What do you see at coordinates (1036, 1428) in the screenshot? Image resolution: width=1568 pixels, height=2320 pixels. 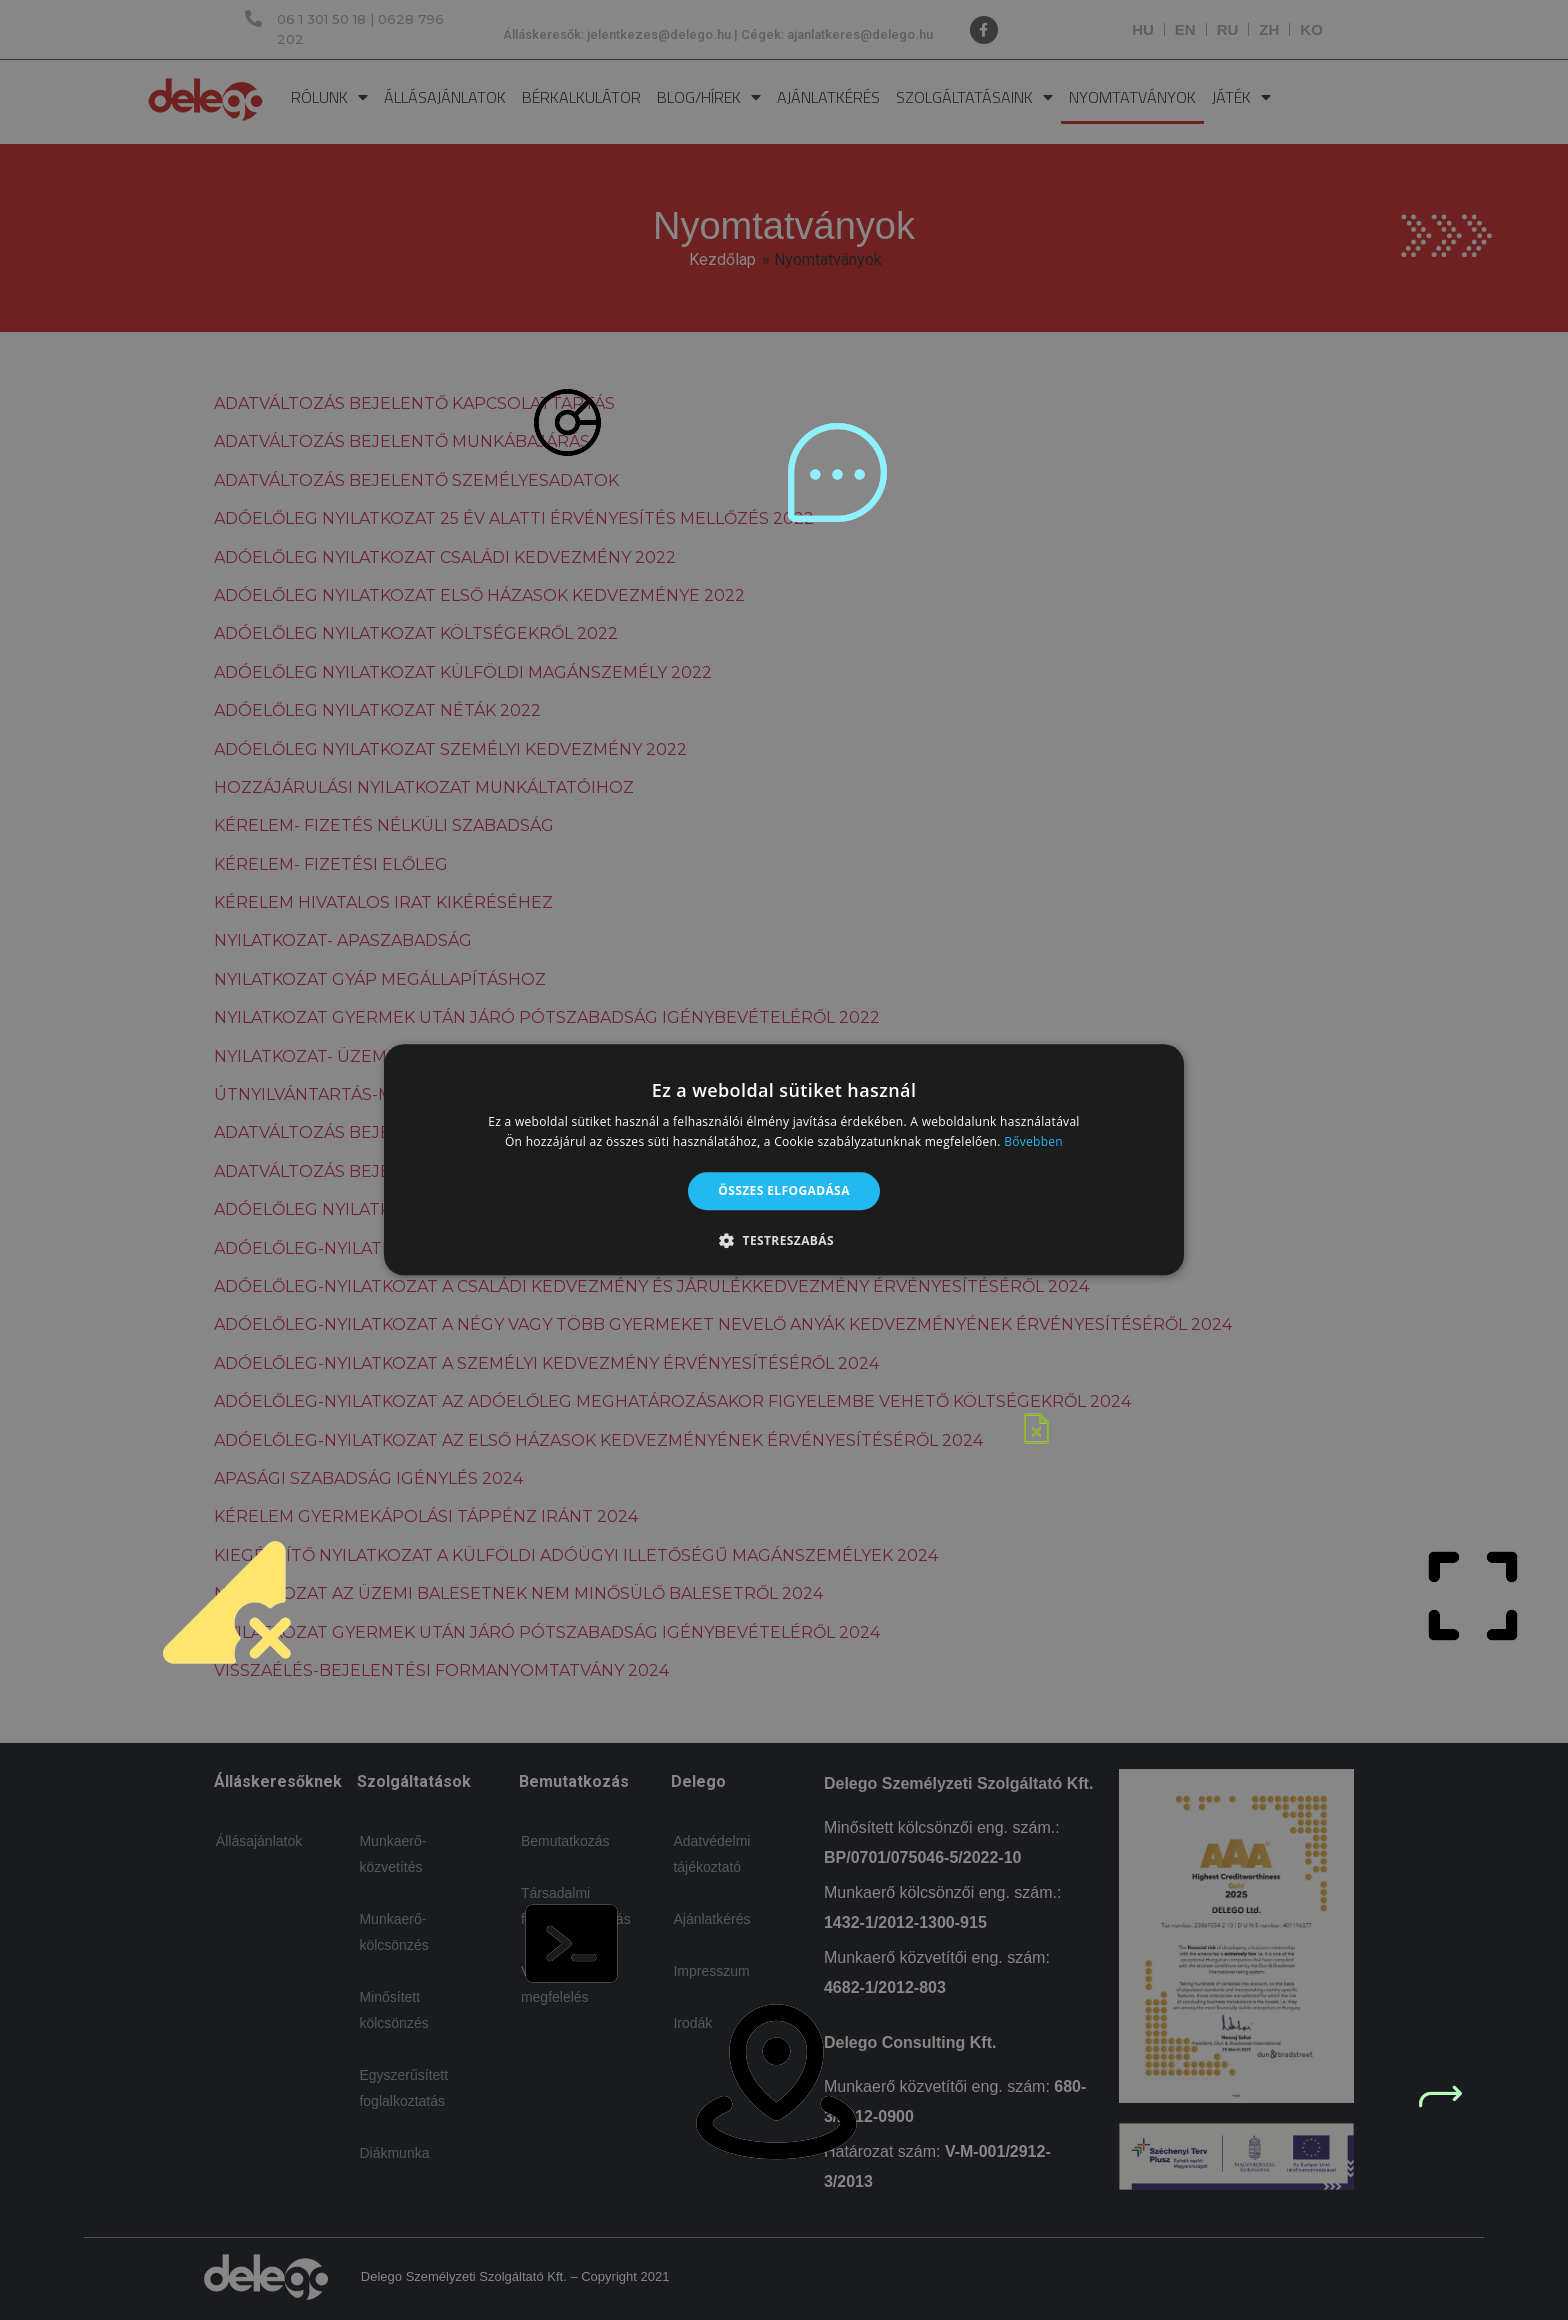 I see `delete or remove a file` at bounding box center [1036, 1428].